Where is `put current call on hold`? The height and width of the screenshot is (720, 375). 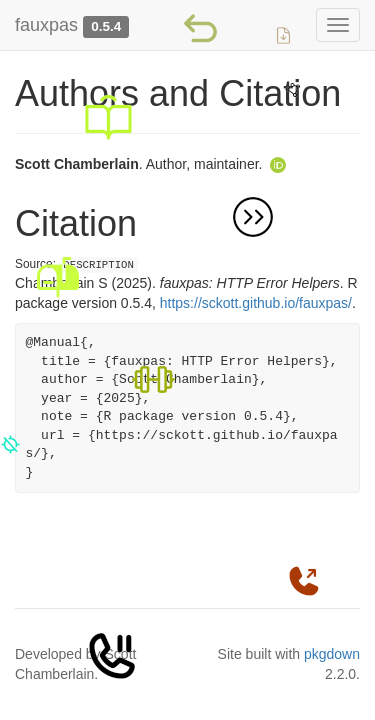 put current call on hold is located at coordinates (113, 655).